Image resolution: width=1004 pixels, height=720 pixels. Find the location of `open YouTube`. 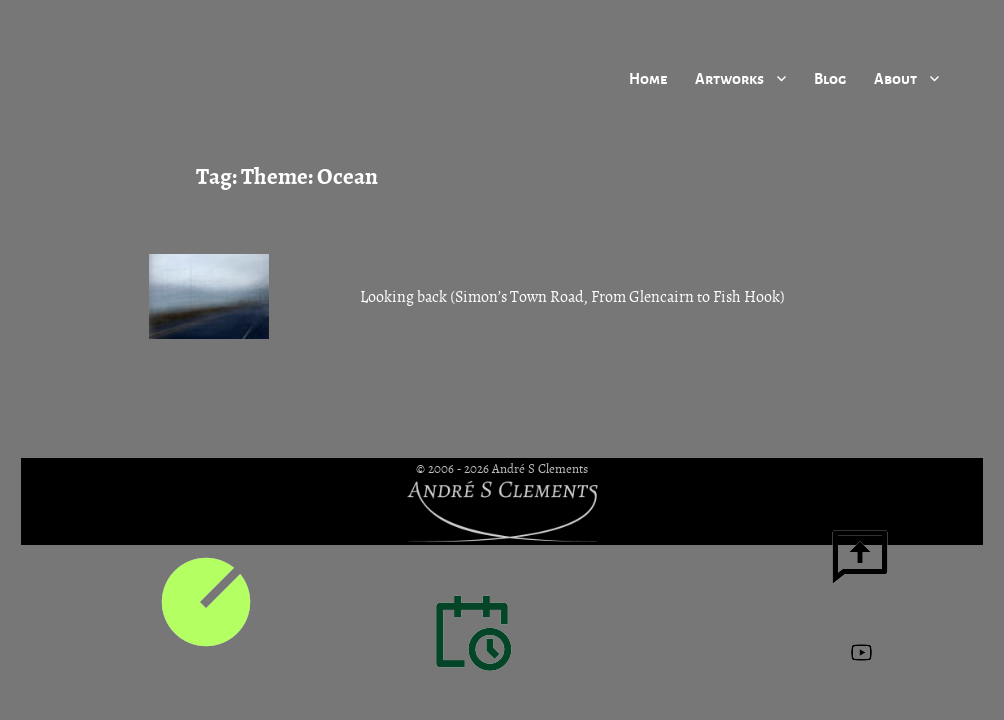

open YouTube is located at coordinates (861, 652).